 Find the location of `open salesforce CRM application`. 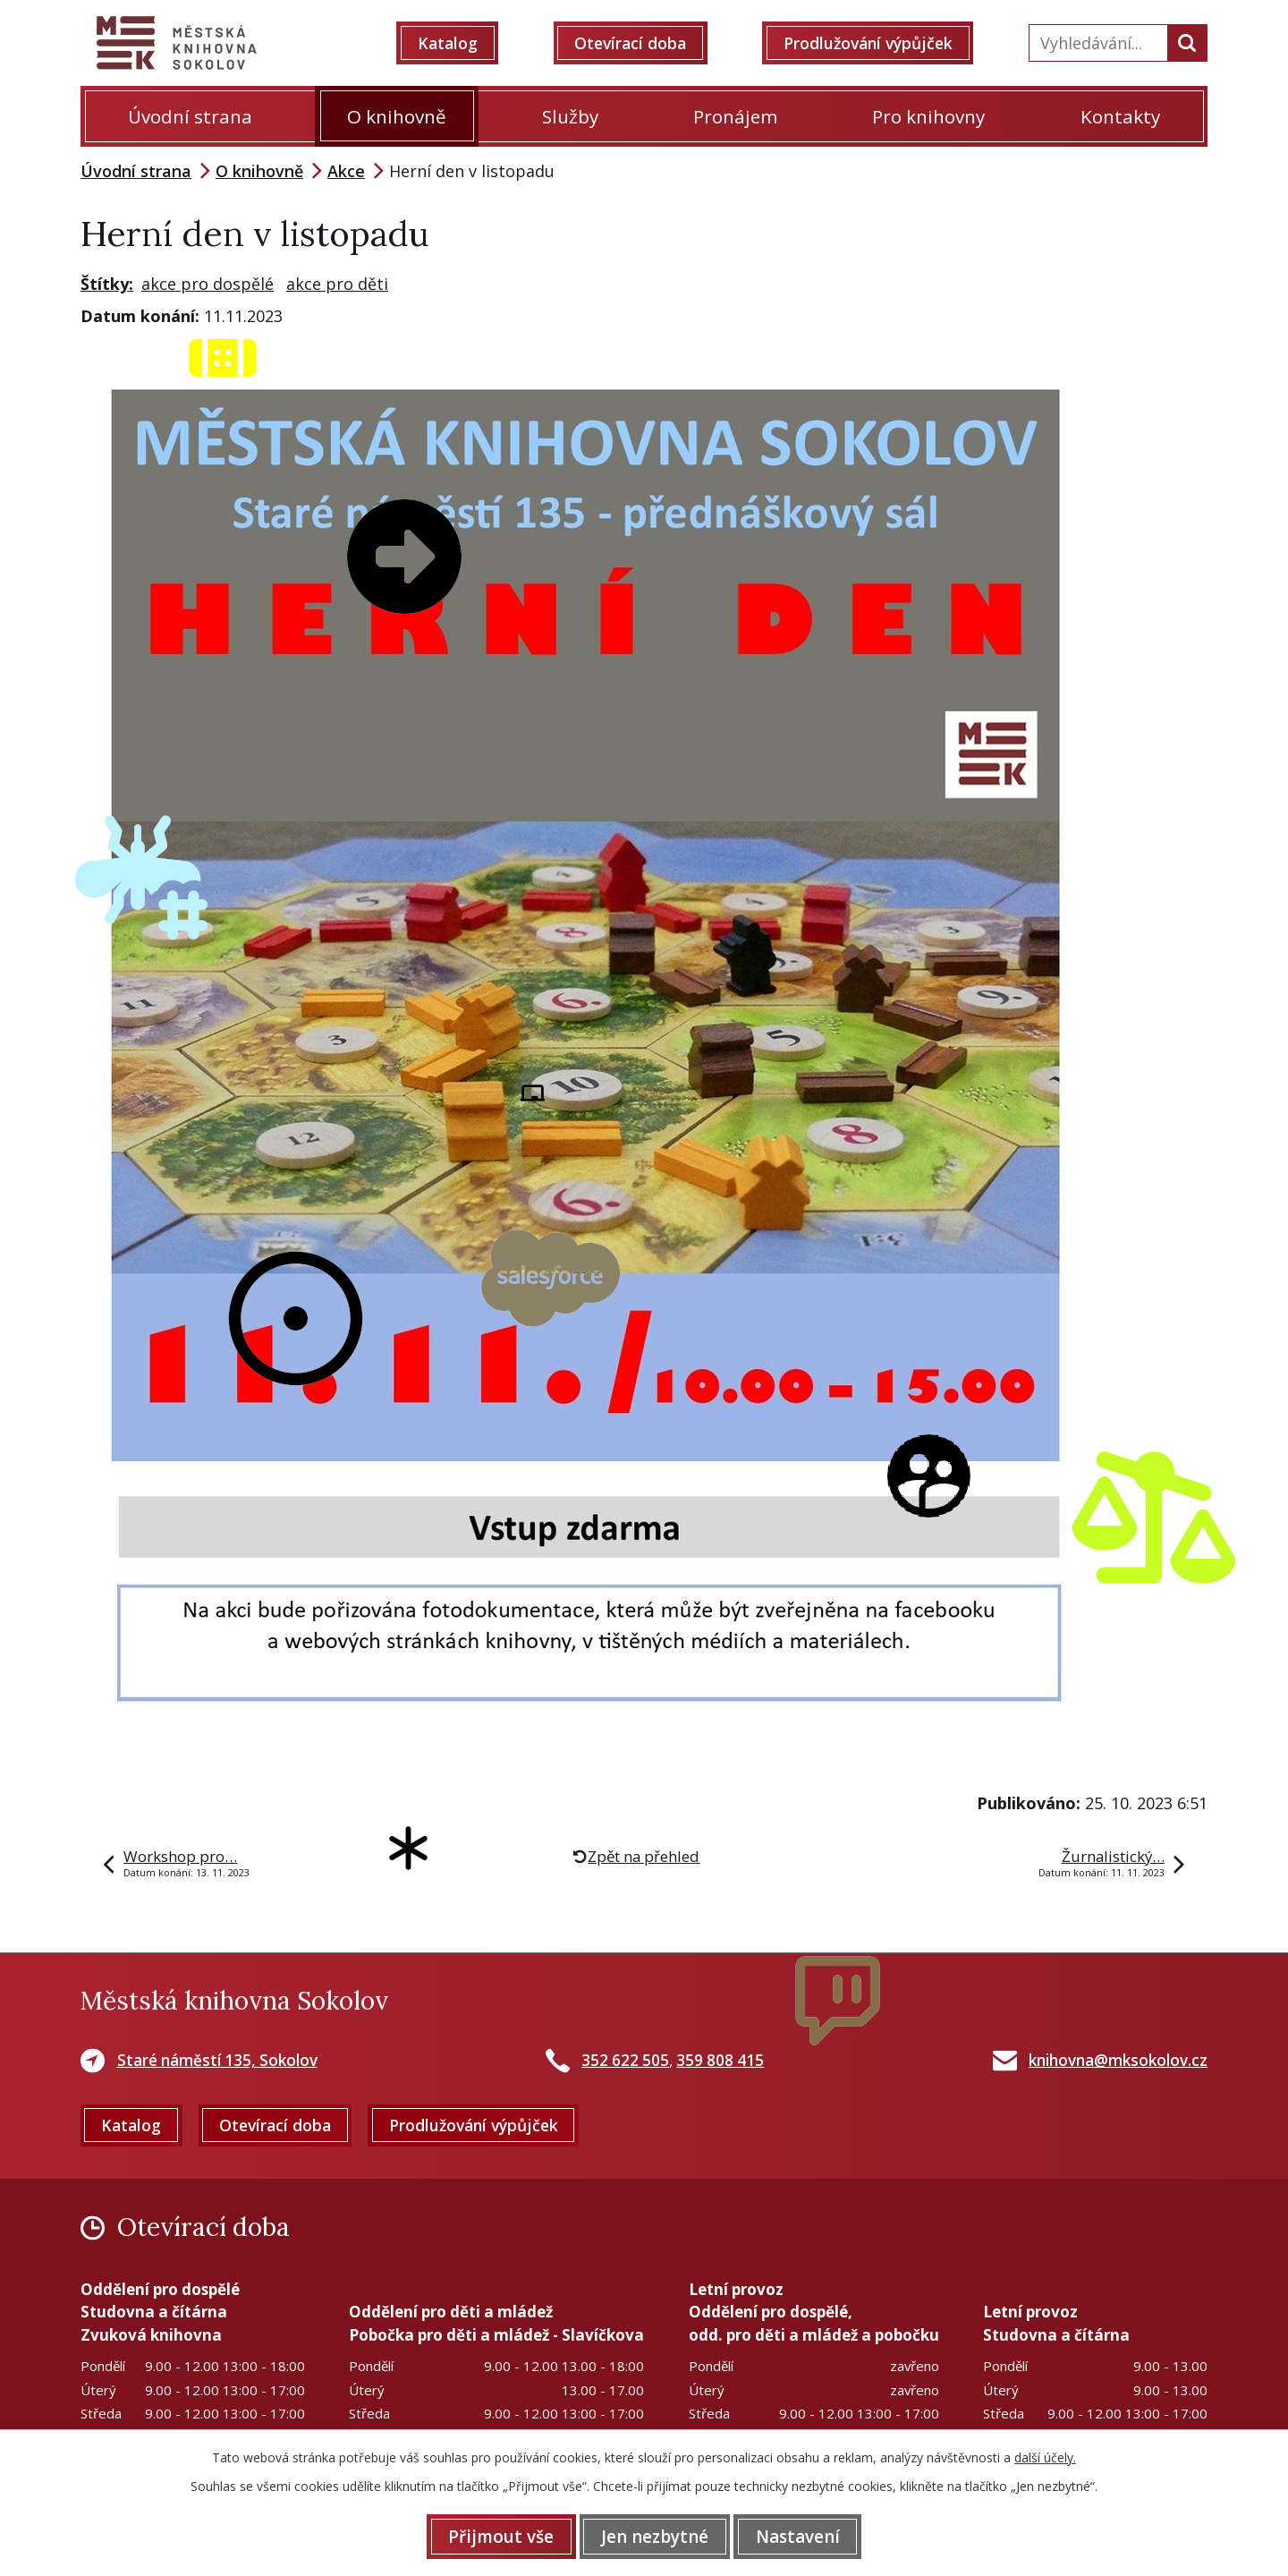

open salesforce CRM application is located at coordinates (550, 1278).